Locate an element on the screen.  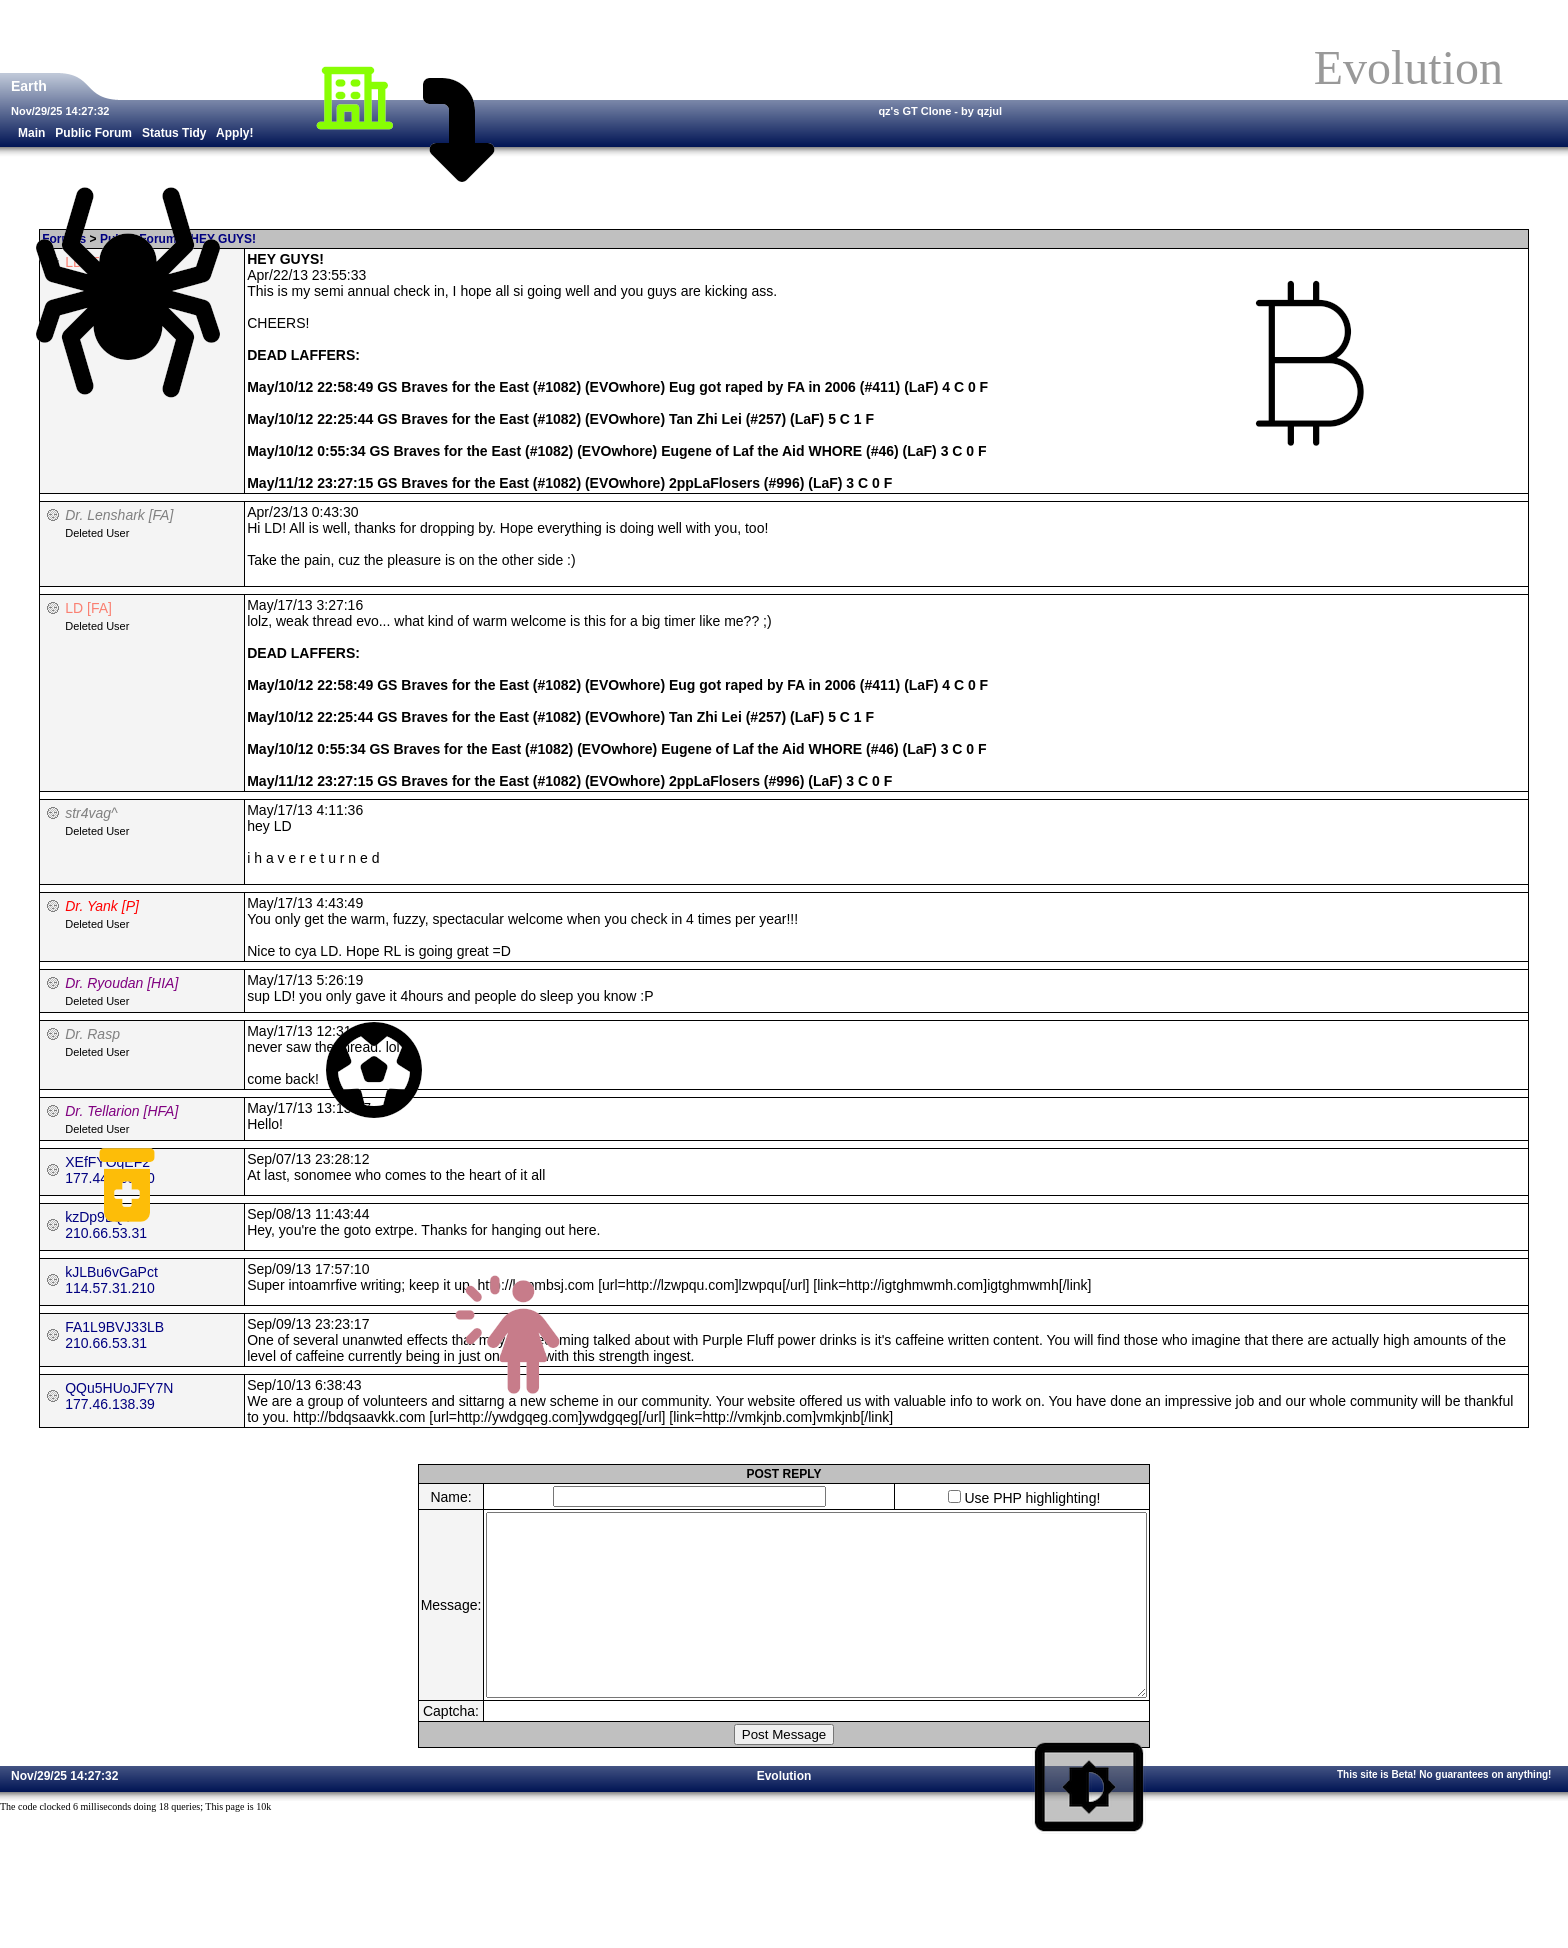
access sports or soccer-related content is located at coordinates (374, 1070).